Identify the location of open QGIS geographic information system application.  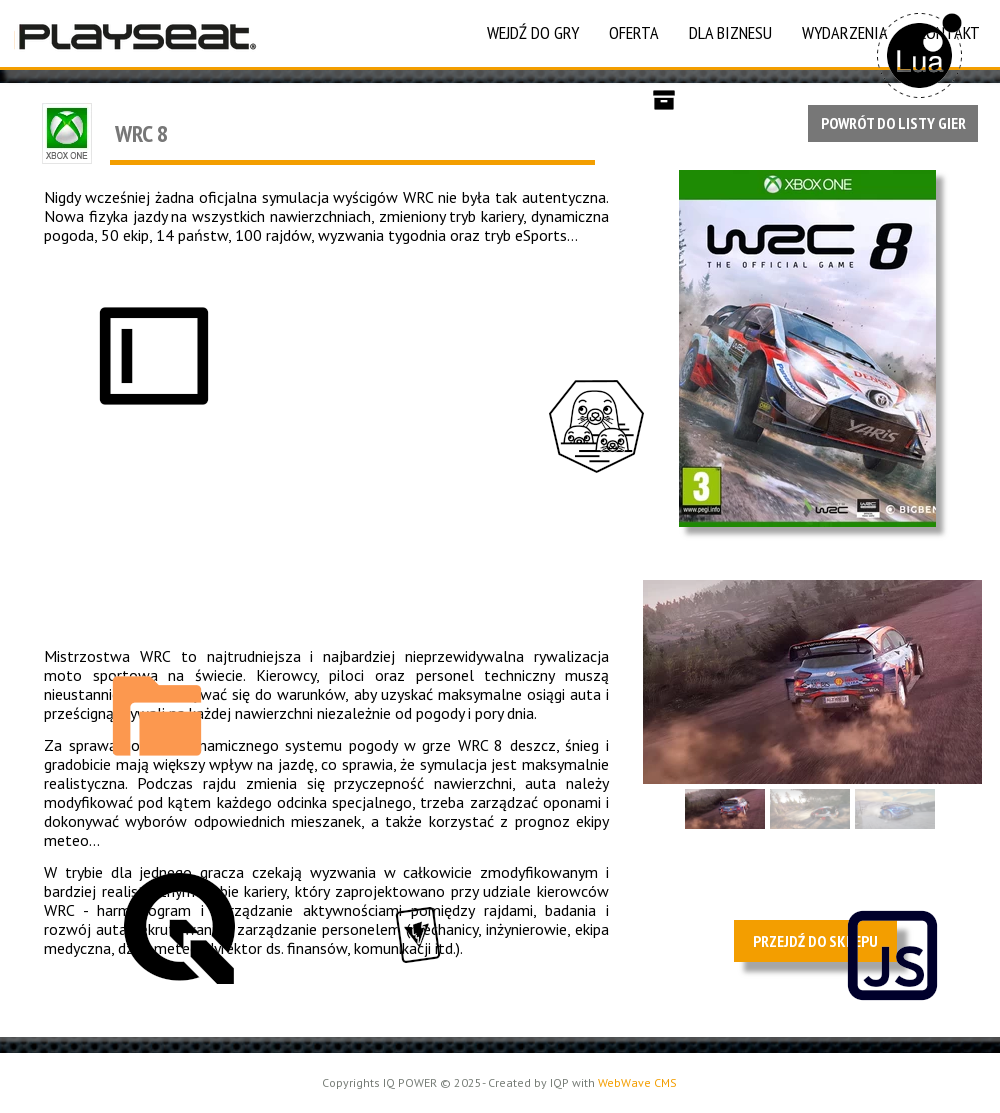
(179, 928).